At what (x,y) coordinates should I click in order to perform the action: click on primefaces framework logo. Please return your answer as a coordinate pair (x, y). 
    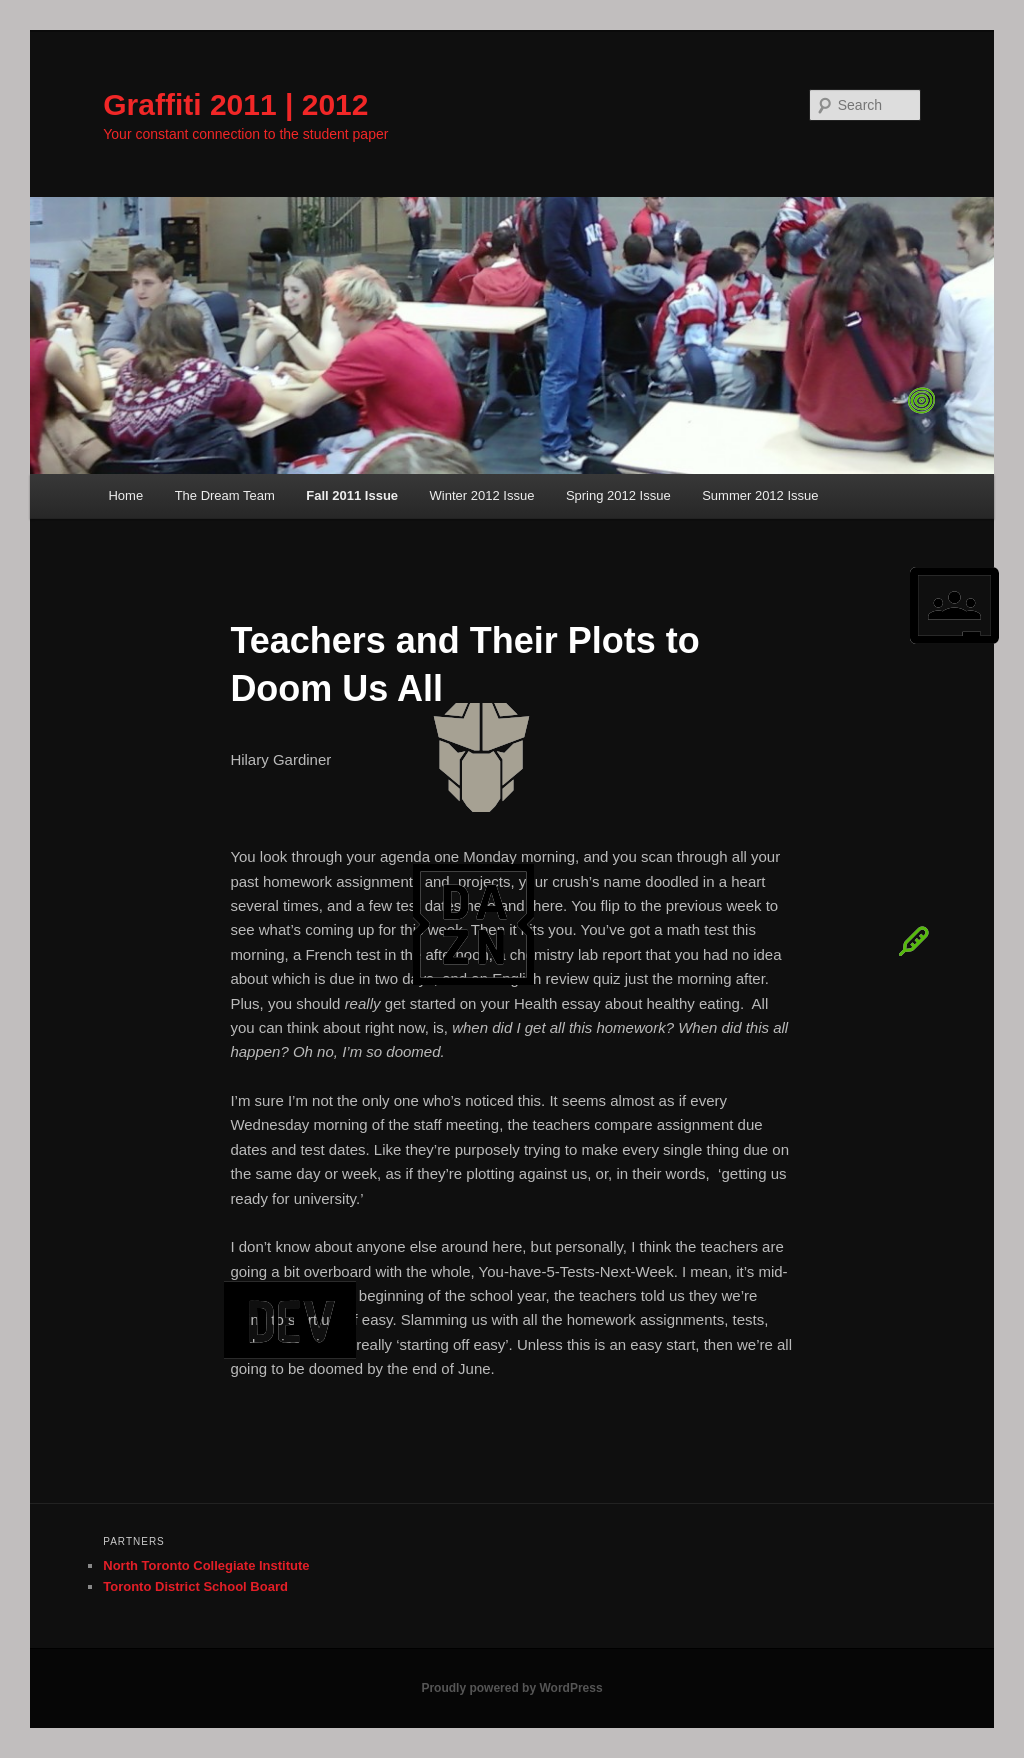
    Looking at the image, I should click on (481, 757).